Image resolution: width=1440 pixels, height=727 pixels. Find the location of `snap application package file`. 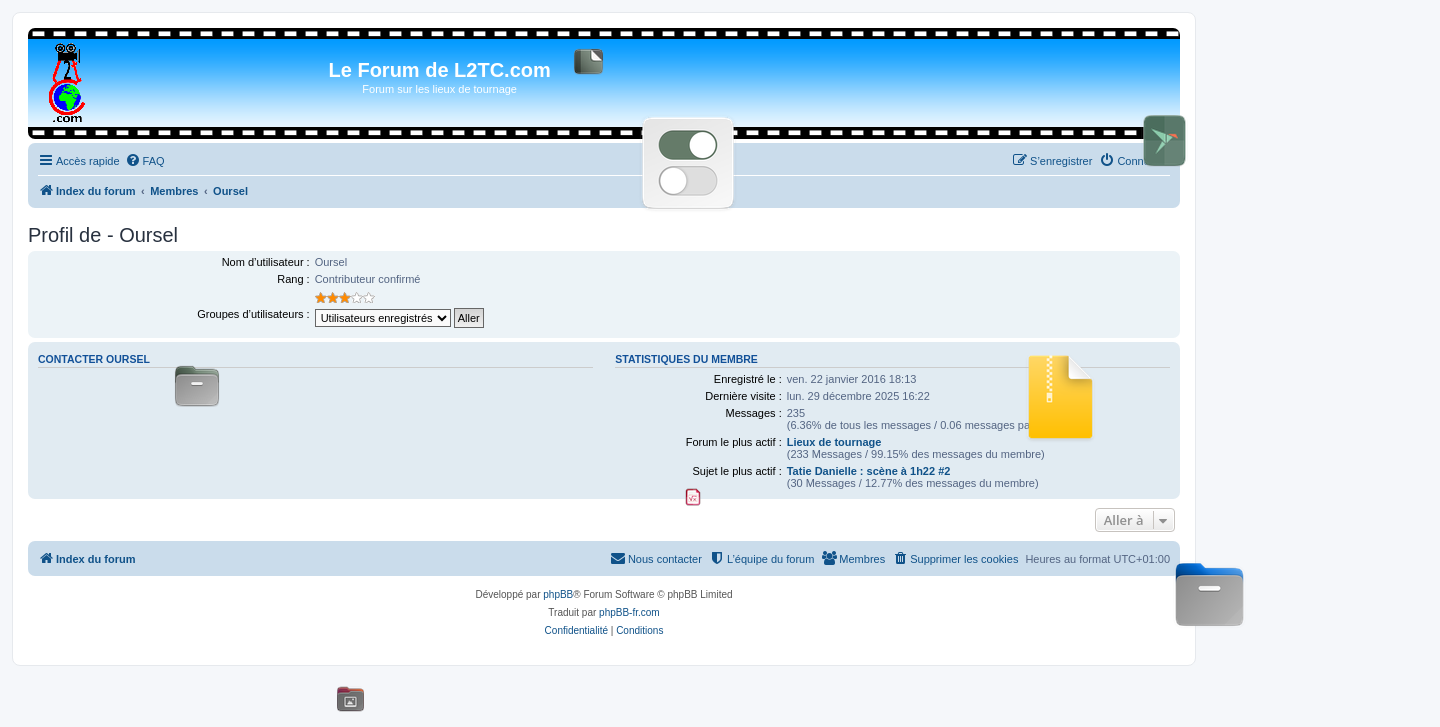

snap application package file is located at coordinates (1164, 140).